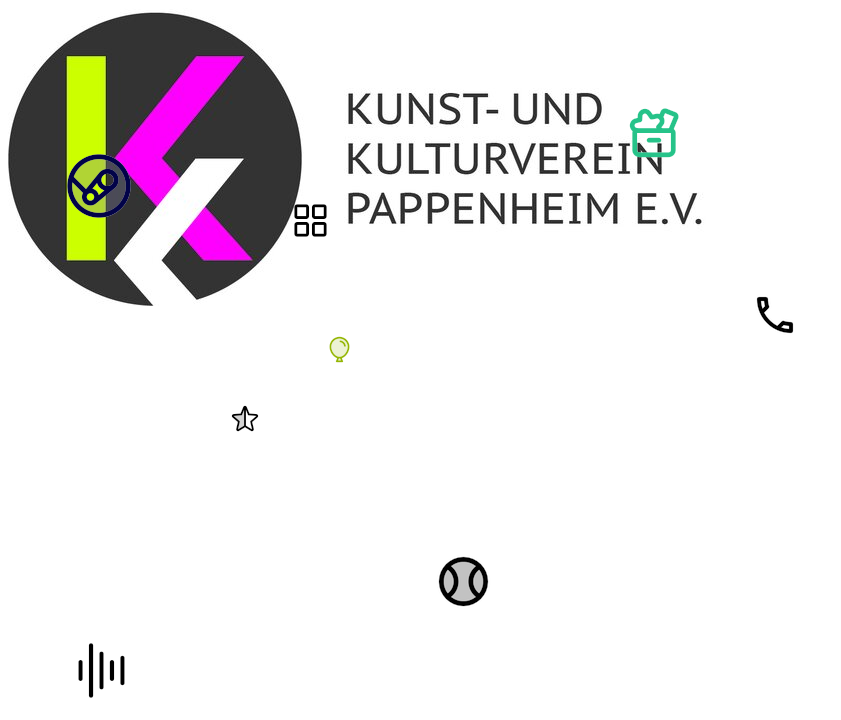 Image resolution: width=841 pixels, height=720 pixels. Describe the element at coordinates (310, 220) in the screenshot. I see `view all apps or menu grid` at that location.